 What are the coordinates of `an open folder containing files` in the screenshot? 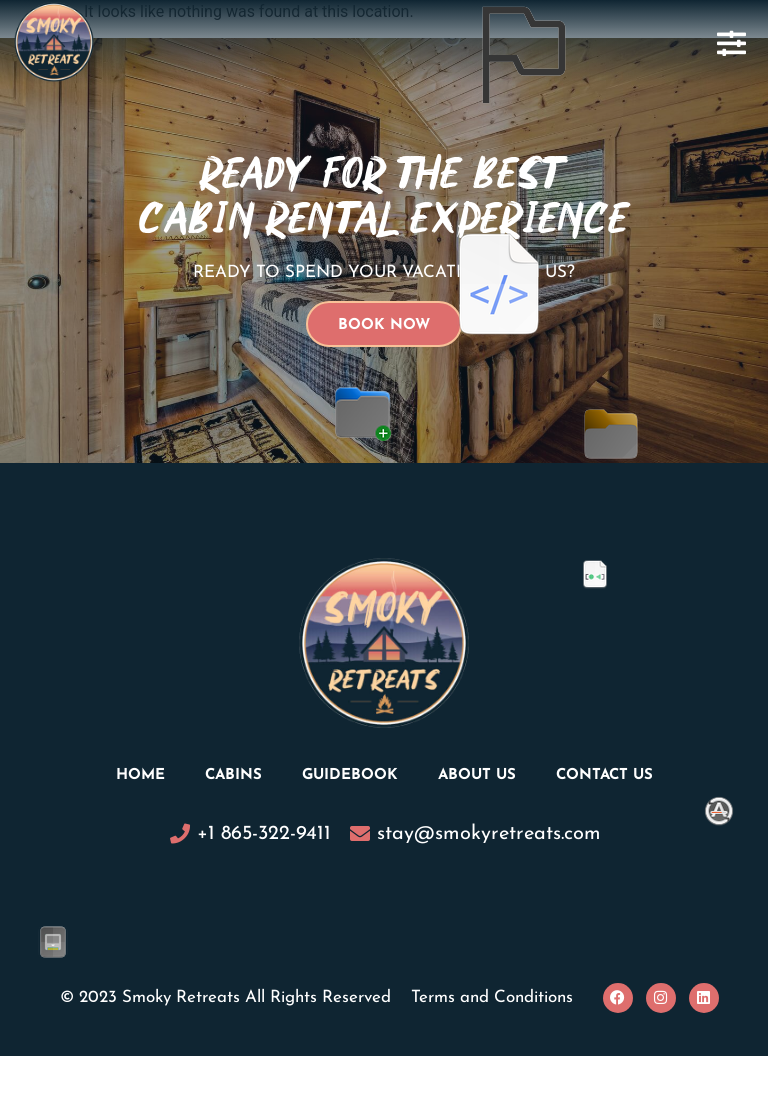 It's located at (611, 434).